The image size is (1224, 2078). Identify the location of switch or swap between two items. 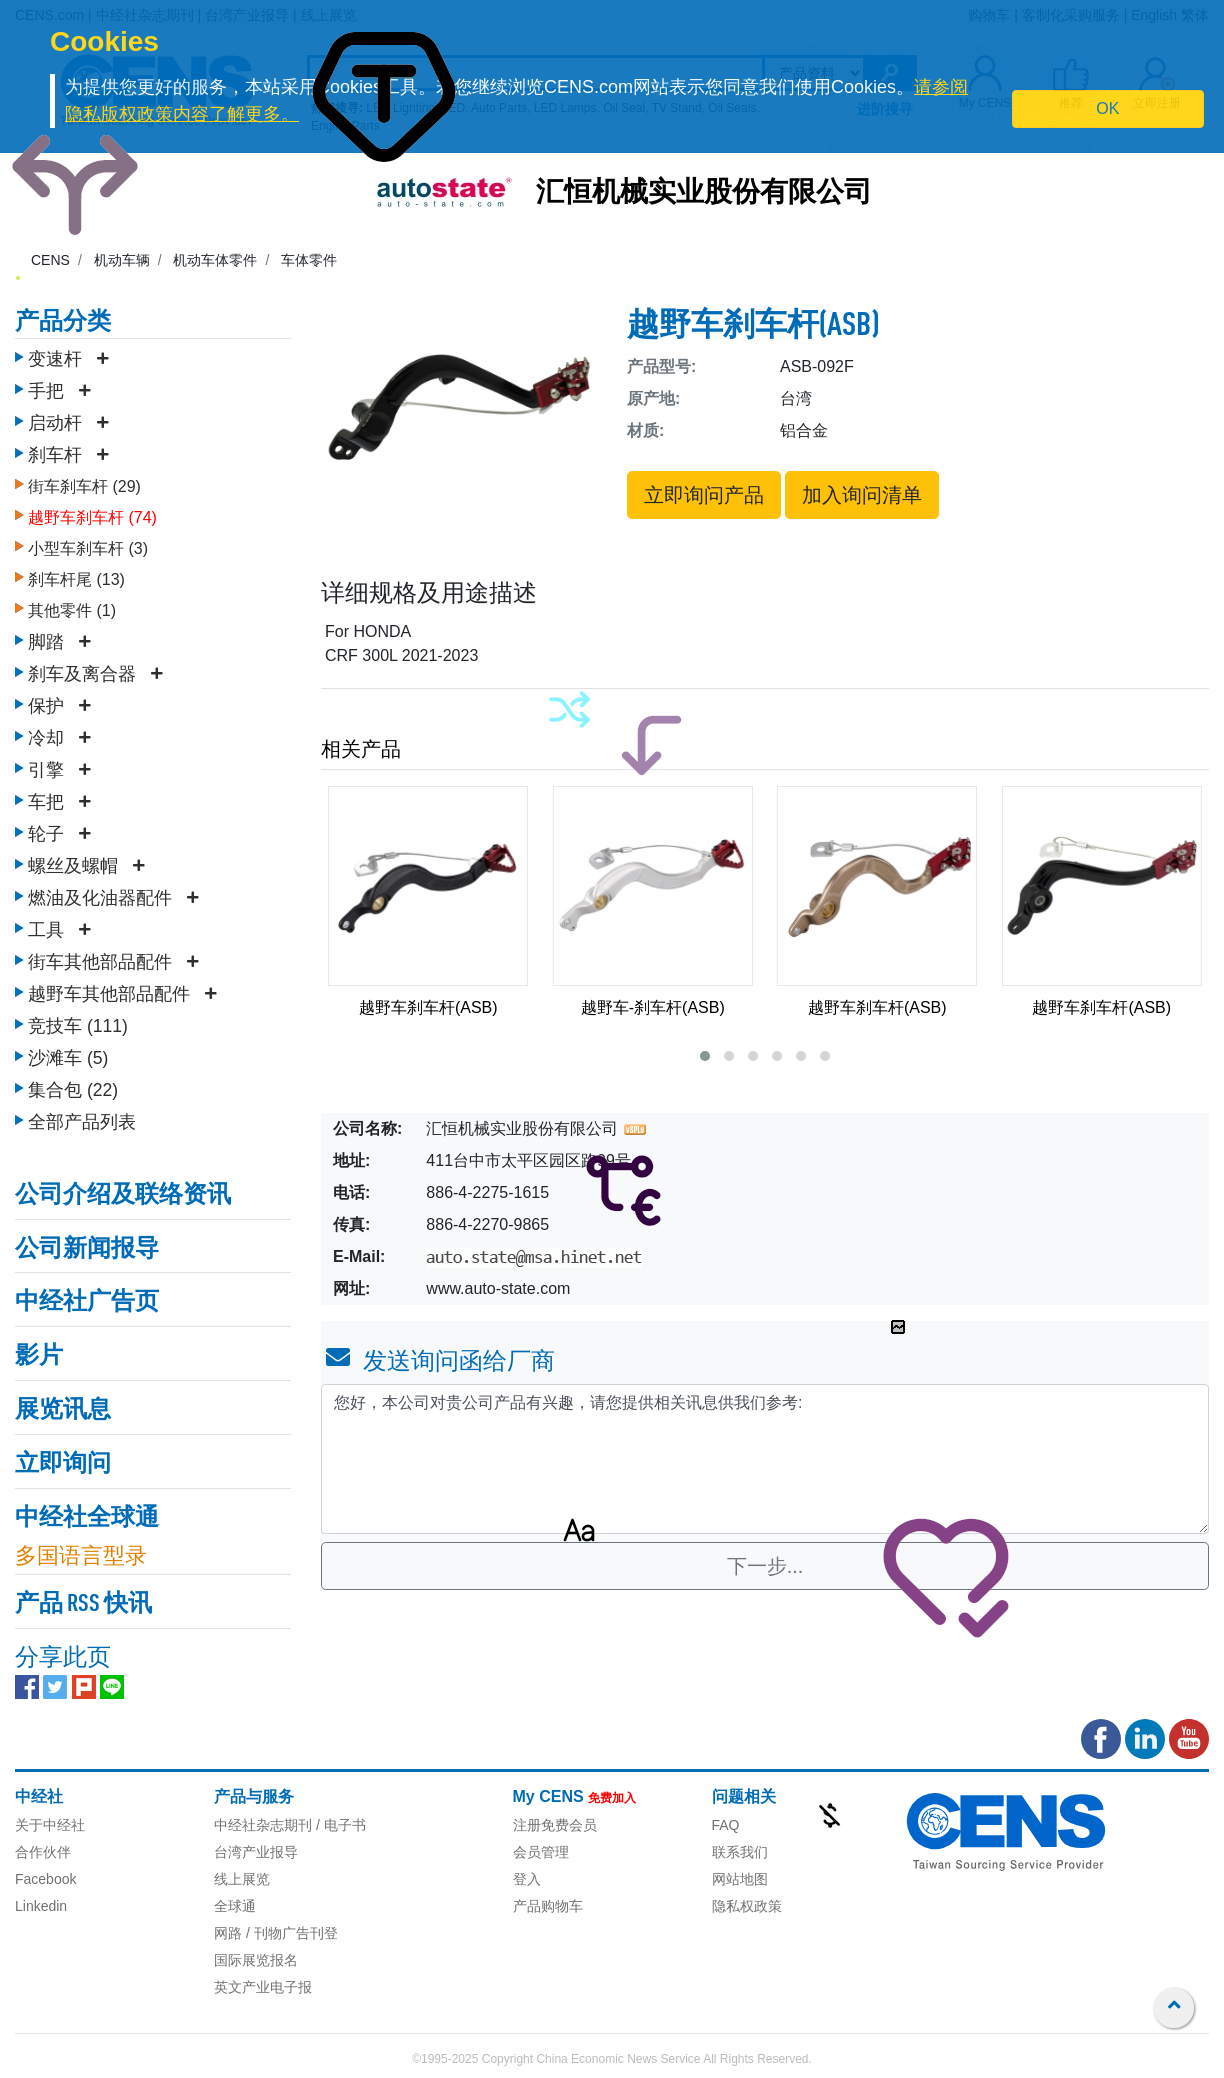
(75, 185).